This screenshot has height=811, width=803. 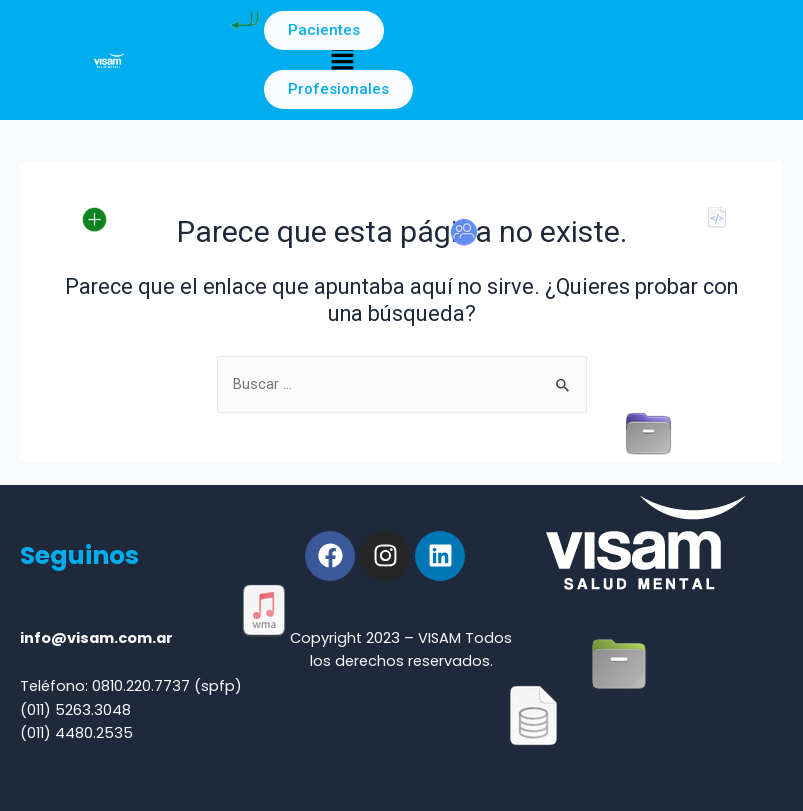 What do you see at coordinates (464, 232) in the screenshot?
I see `switch between user accounts` at bounding box center [464, 232].